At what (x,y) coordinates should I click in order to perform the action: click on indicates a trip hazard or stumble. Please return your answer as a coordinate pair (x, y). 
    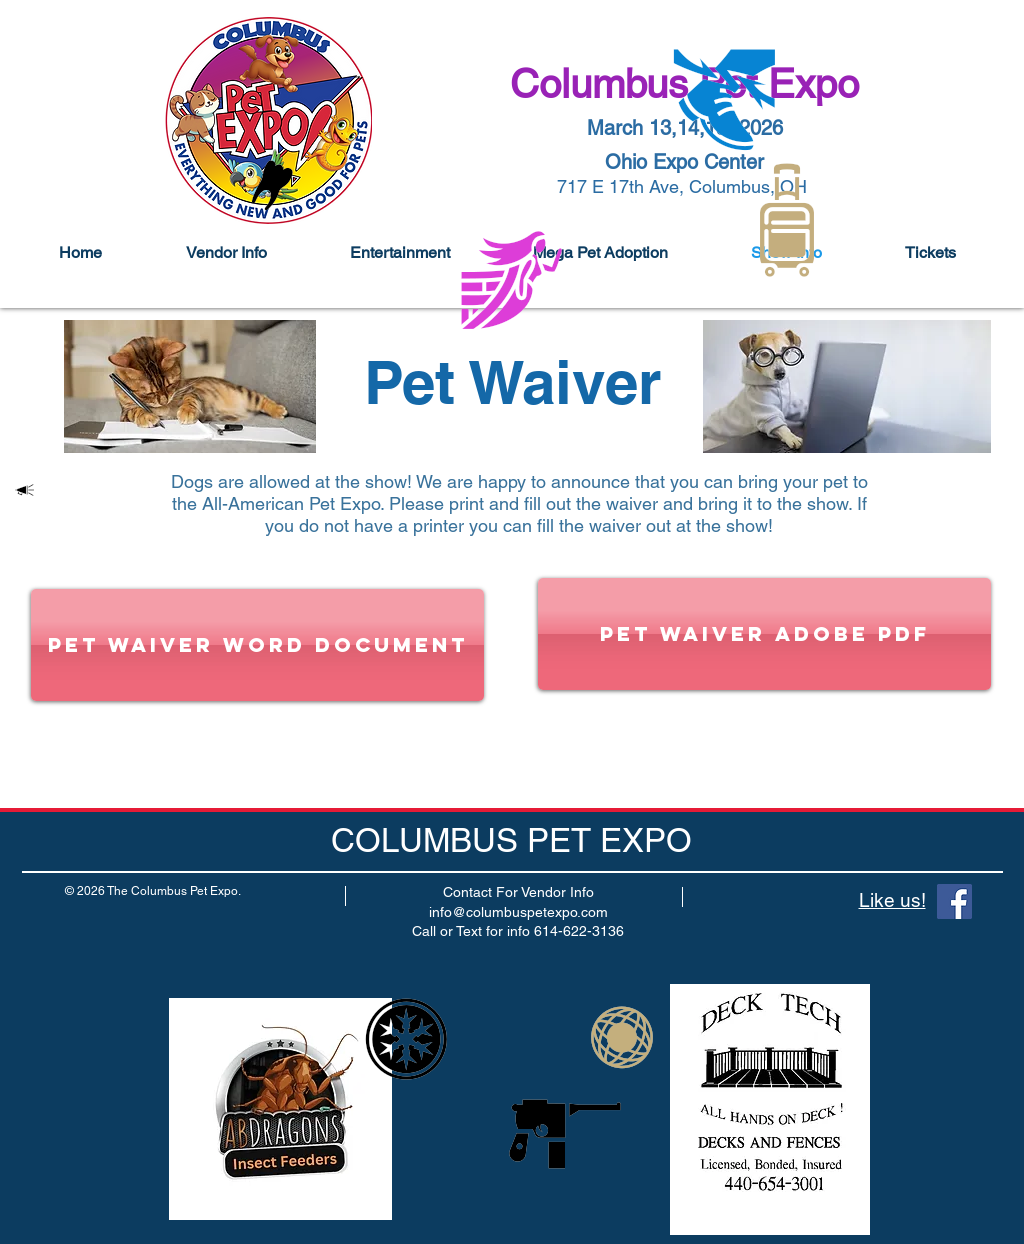
    Looking at the image, I should click on (724, 99).